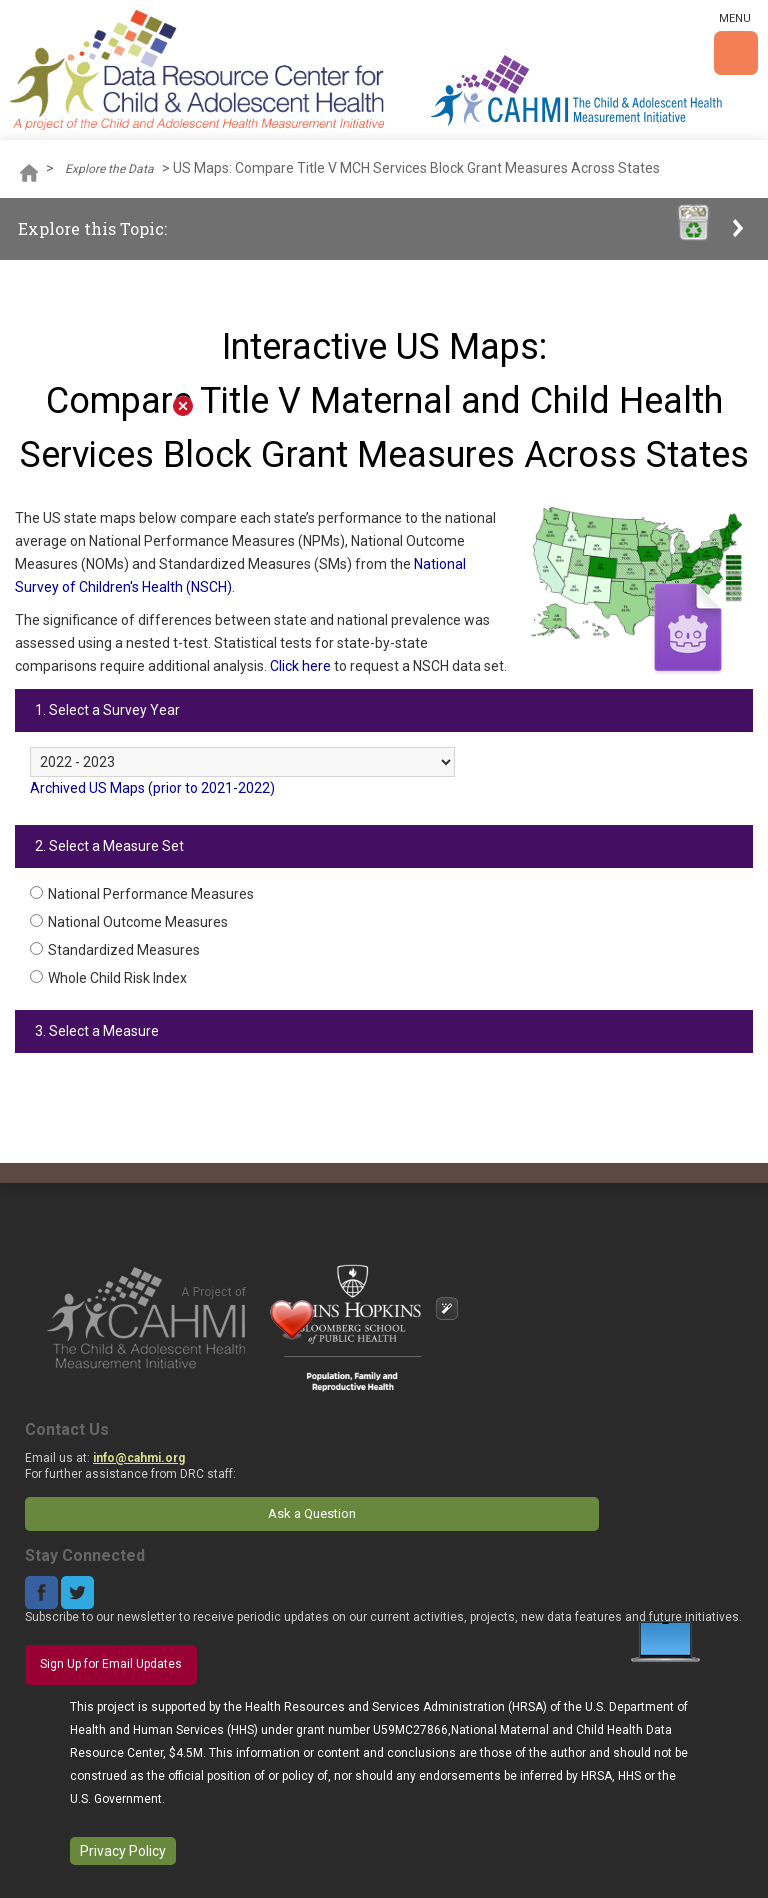 This screenshot has height=1898, width=768. I want to click on access your favorites or bookmarked items, so click(292, 1317).